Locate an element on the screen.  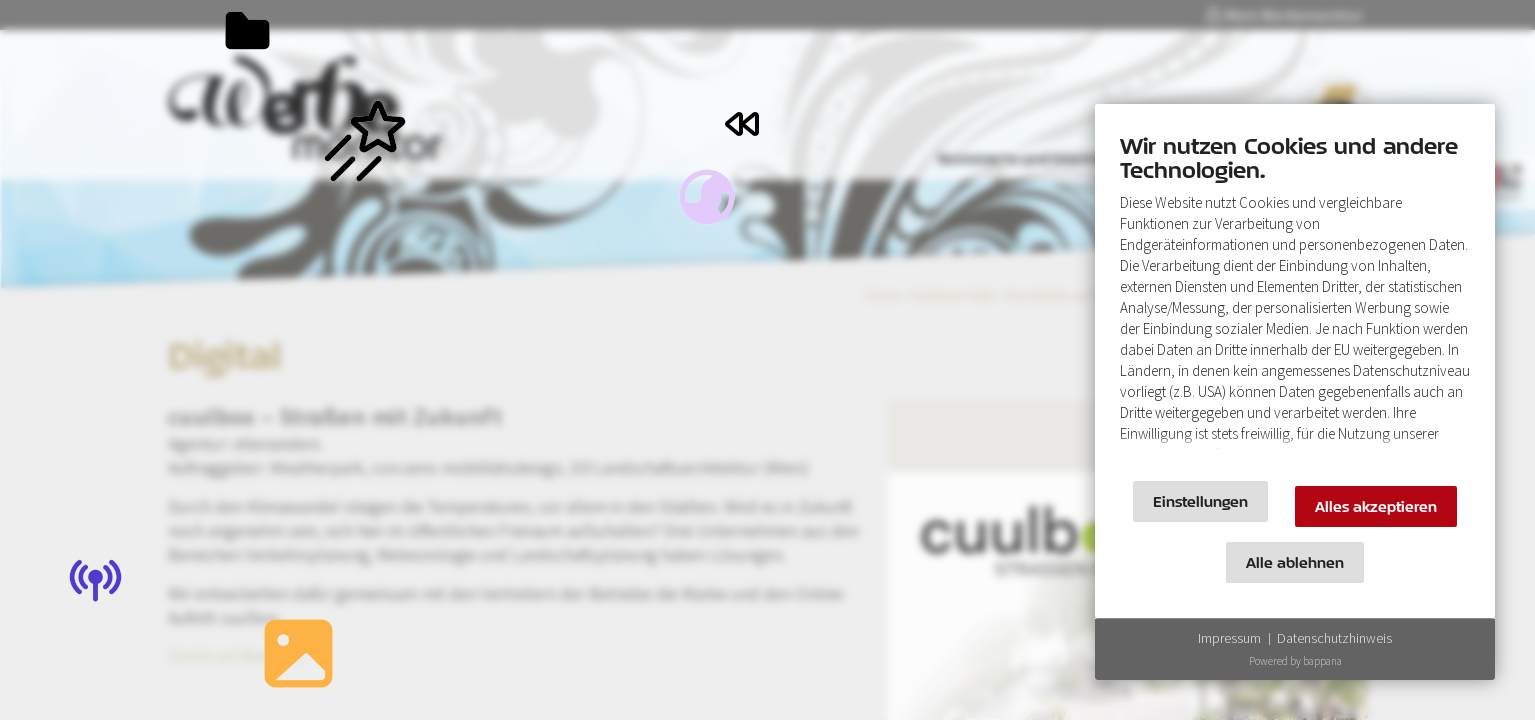
access radio or audio streaming is located at coordinates (95, 579).